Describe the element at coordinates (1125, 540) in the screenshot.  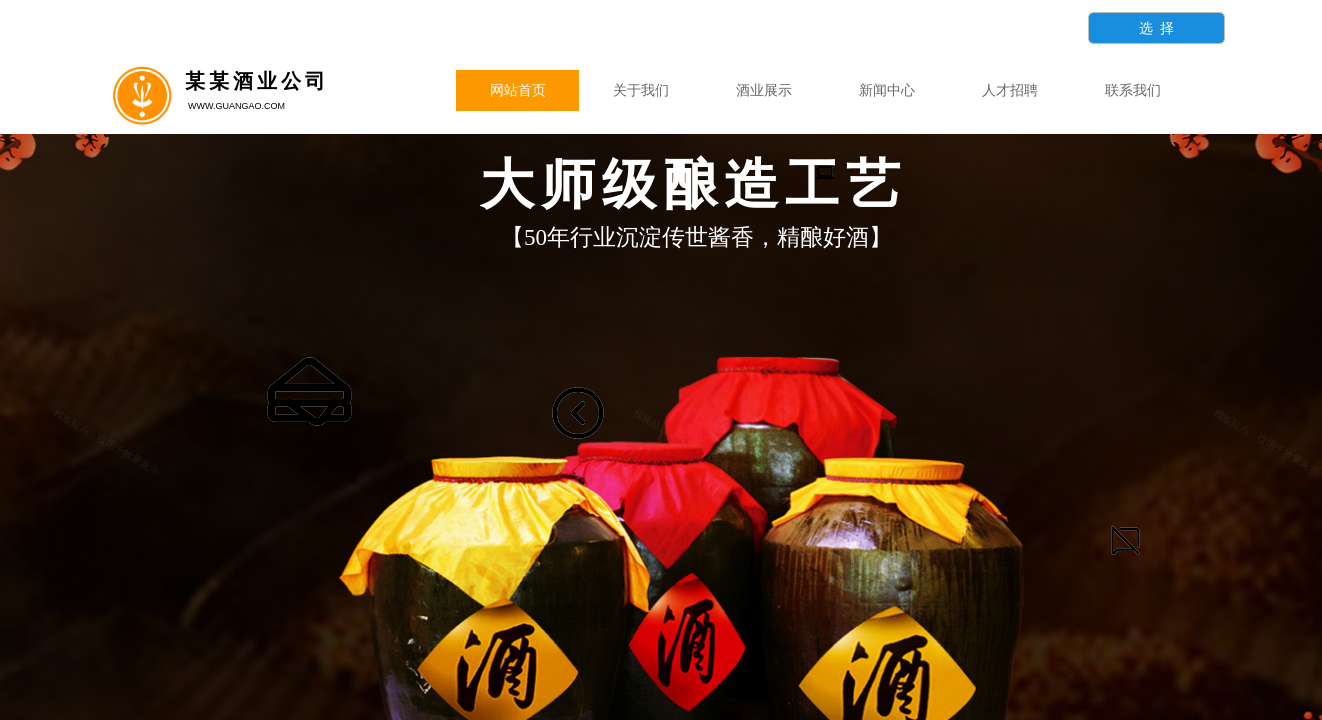
I see `mute or disable chat notifications` at that location.